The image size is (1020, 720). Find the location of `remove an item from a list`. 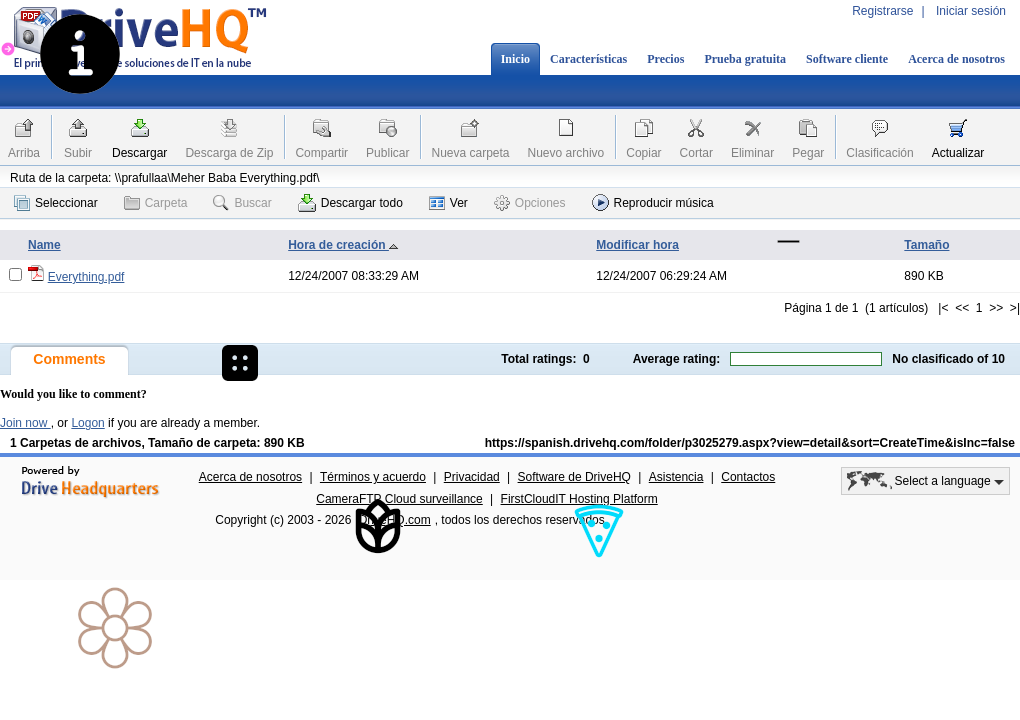

remove an item from a list is located at coordinates (788, 241).